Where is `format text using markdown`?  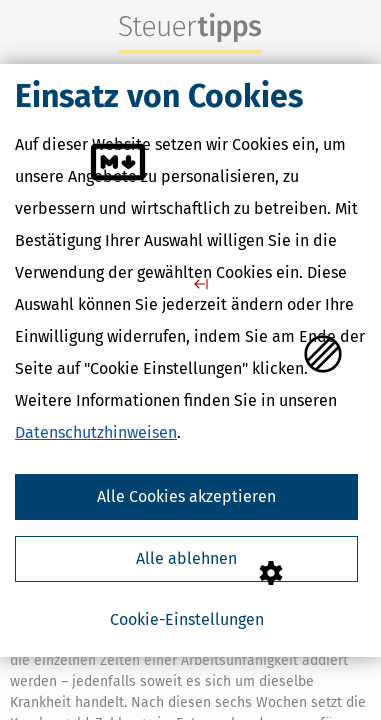
format text using markdown is located at coordinates (118, 162).